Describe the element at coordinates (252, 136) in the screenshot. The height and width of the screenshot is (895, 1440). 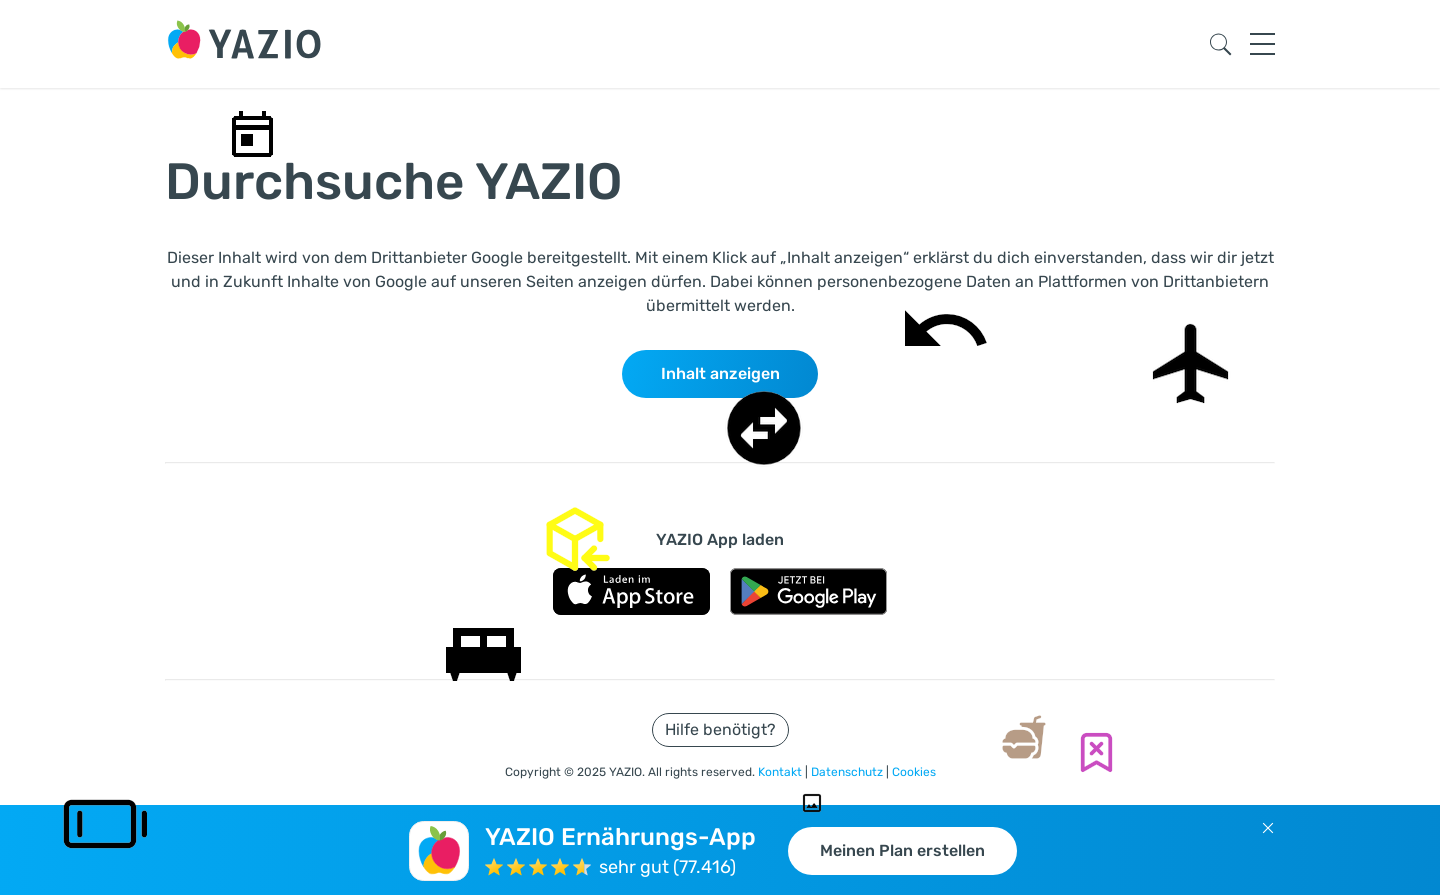
I see `view today's date or events` at that location.